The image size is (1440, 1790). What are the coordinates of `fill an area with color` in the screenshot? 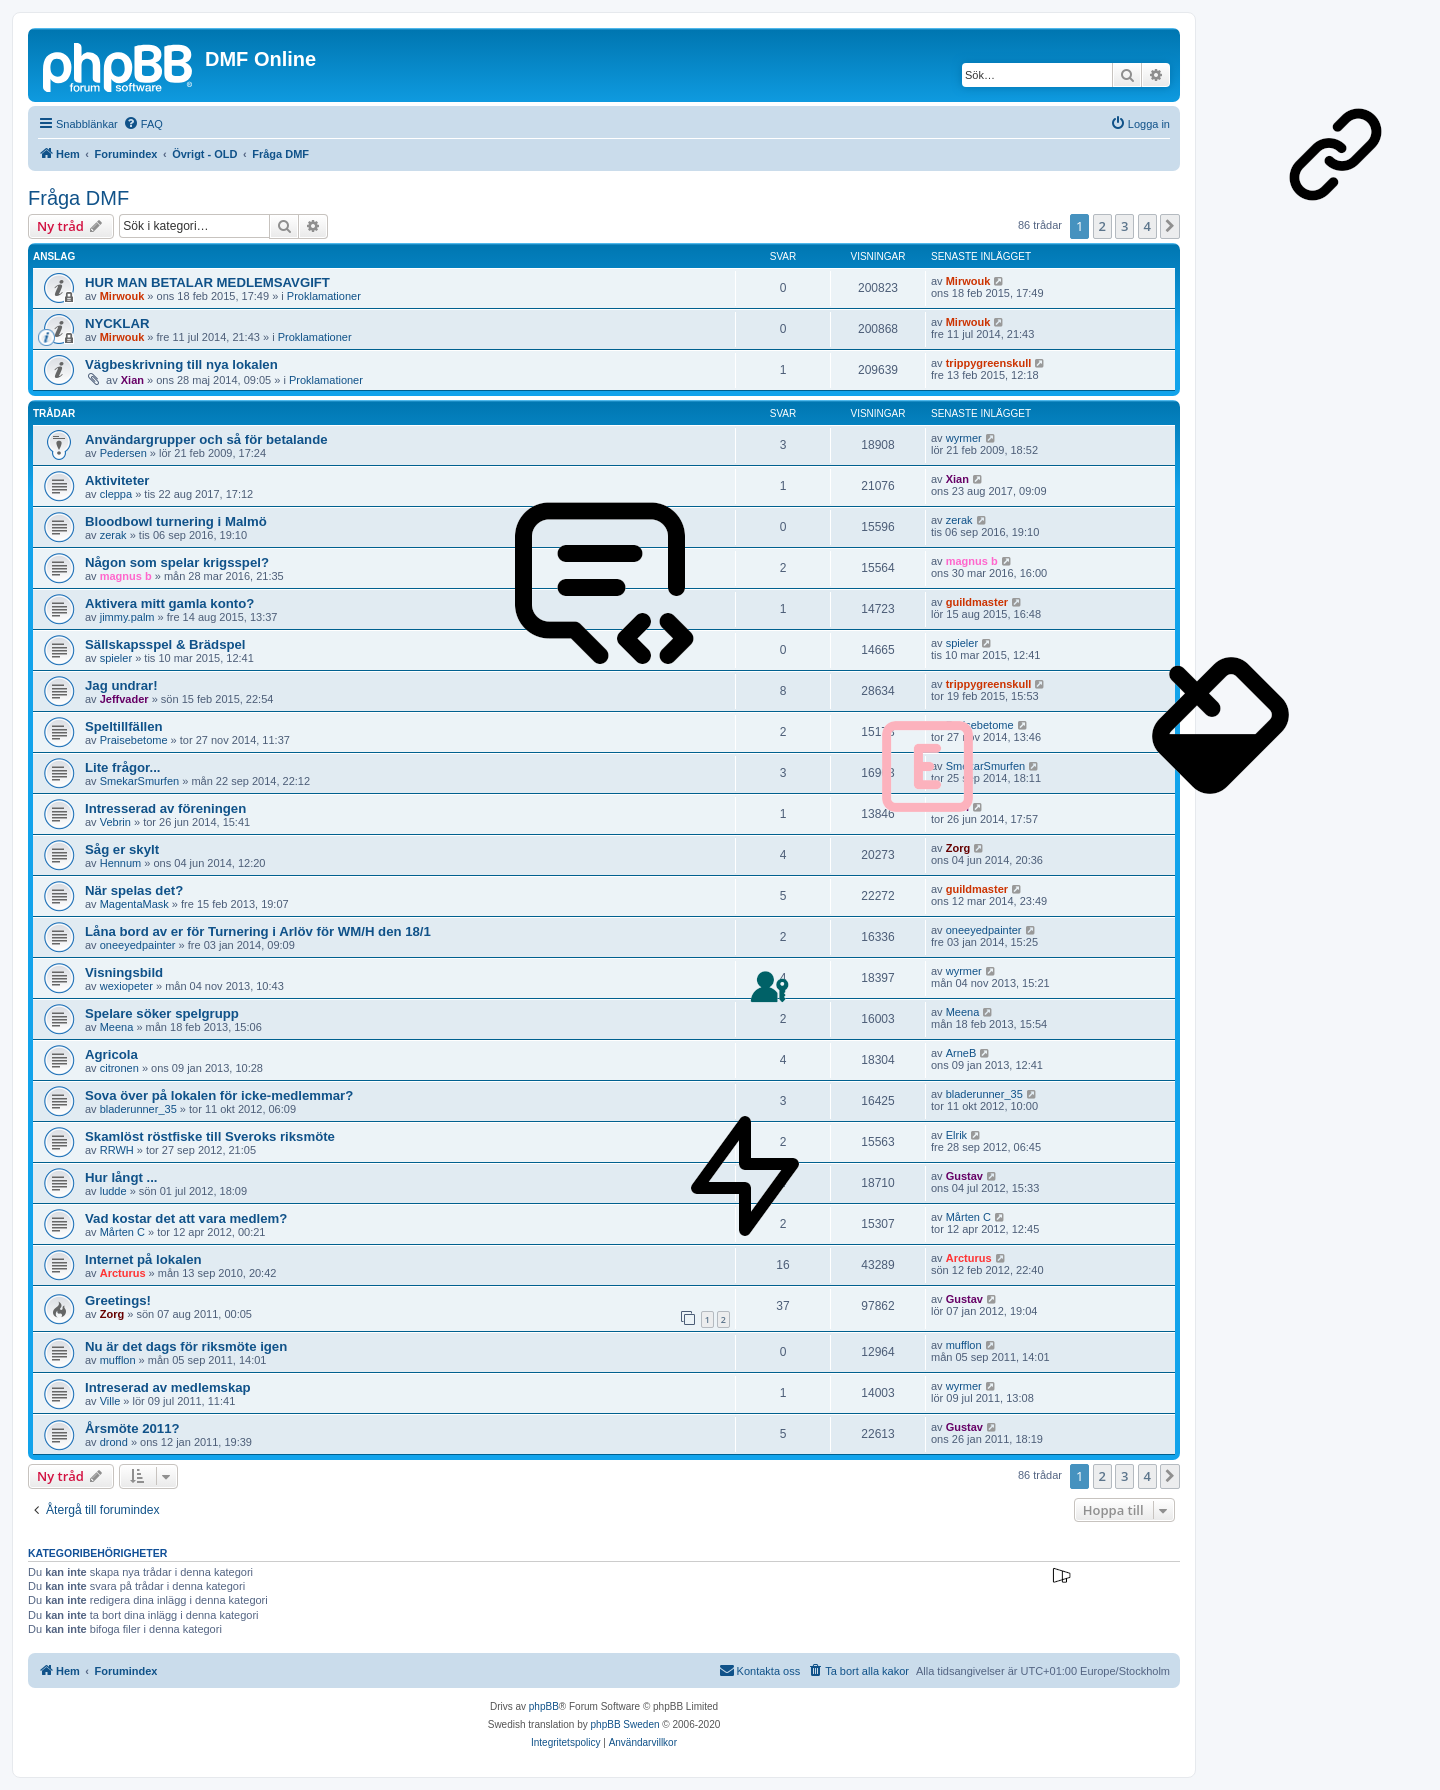 It's located at (1220, 725).